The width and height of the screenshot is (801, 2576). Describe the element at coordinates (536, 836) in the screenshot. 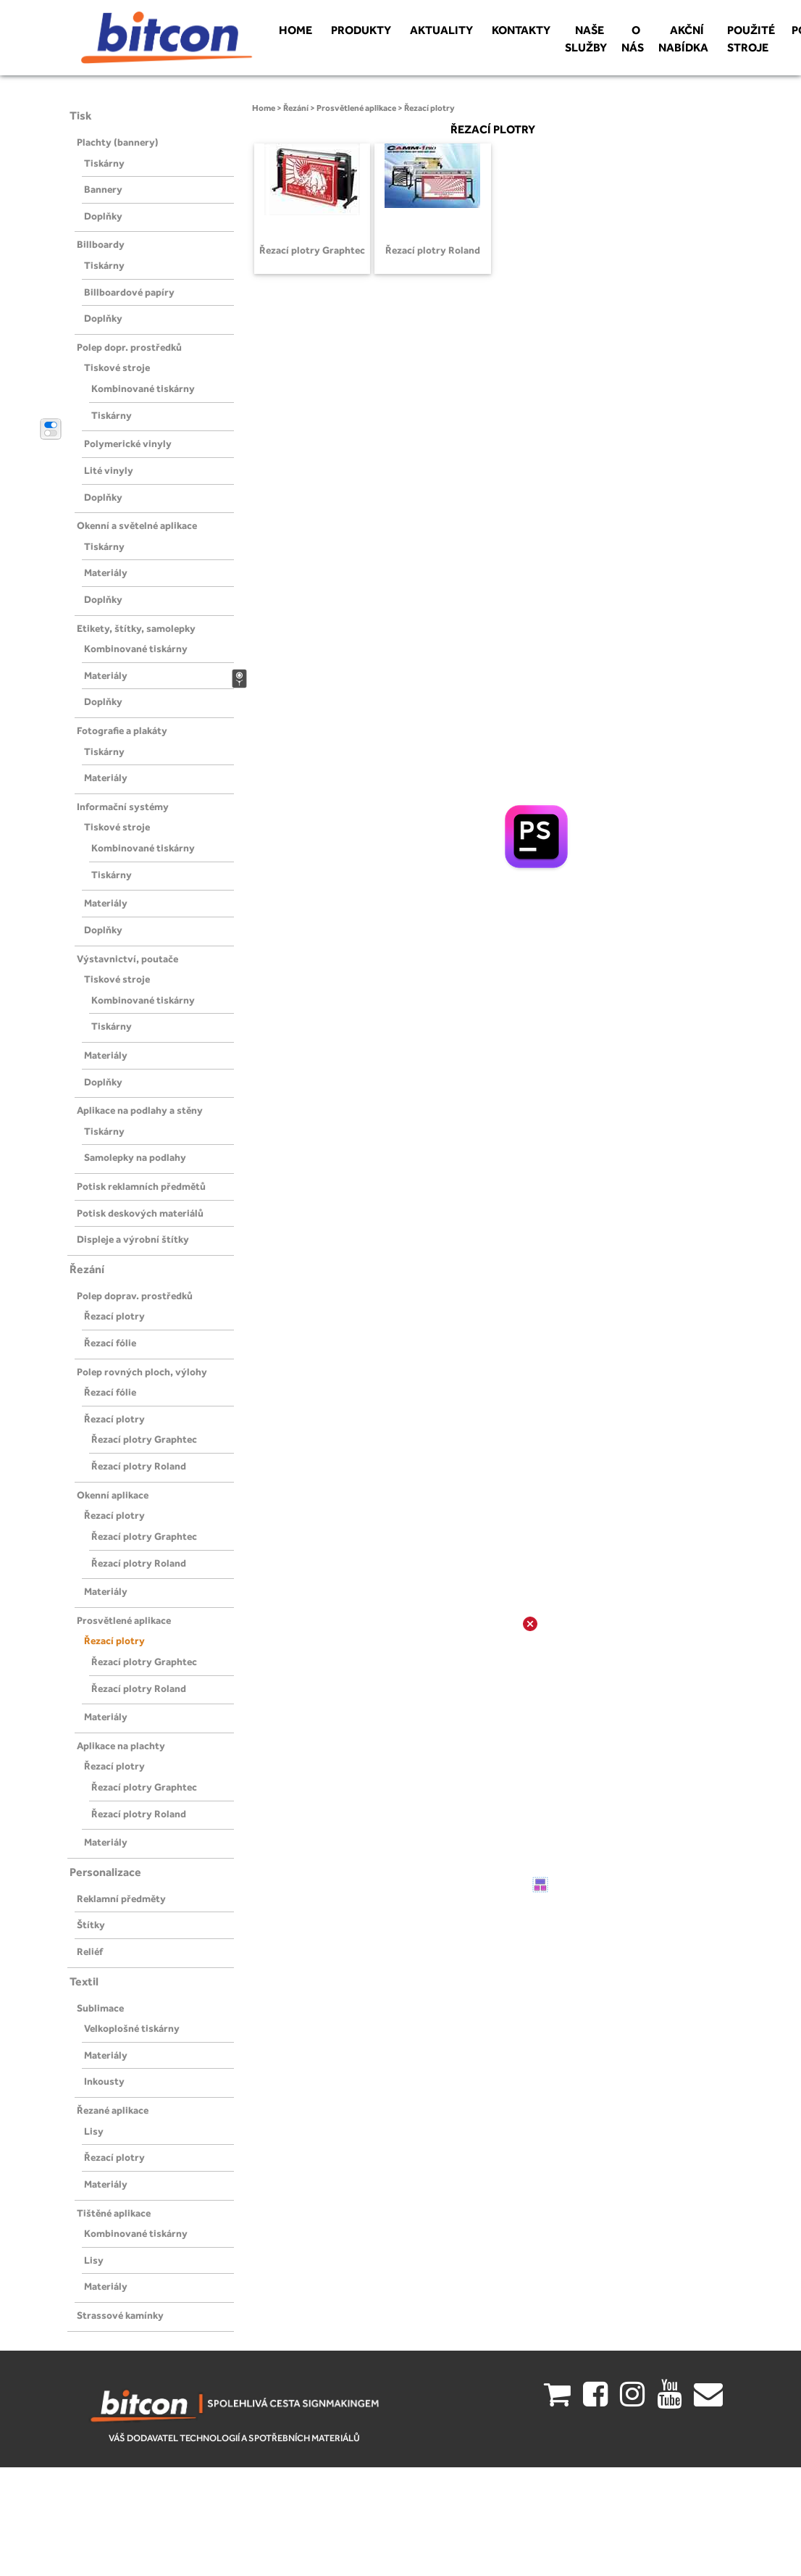

I see `open phpstorm ide` at that location.